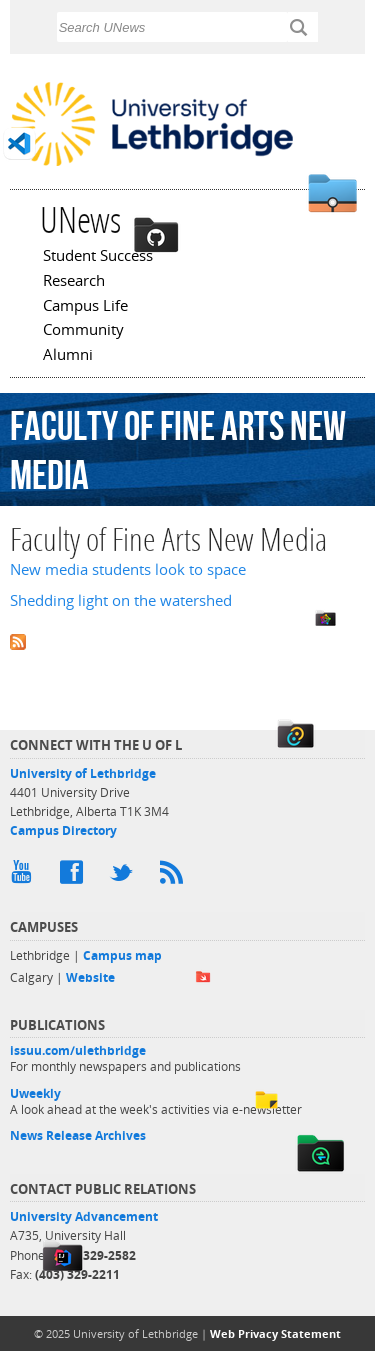 The width and height of the screenshot is (375, 1351). Describe the element at coordinates (320, 1154) in the screenshot. I see `open wondershare wutsapper application folder` at that location.